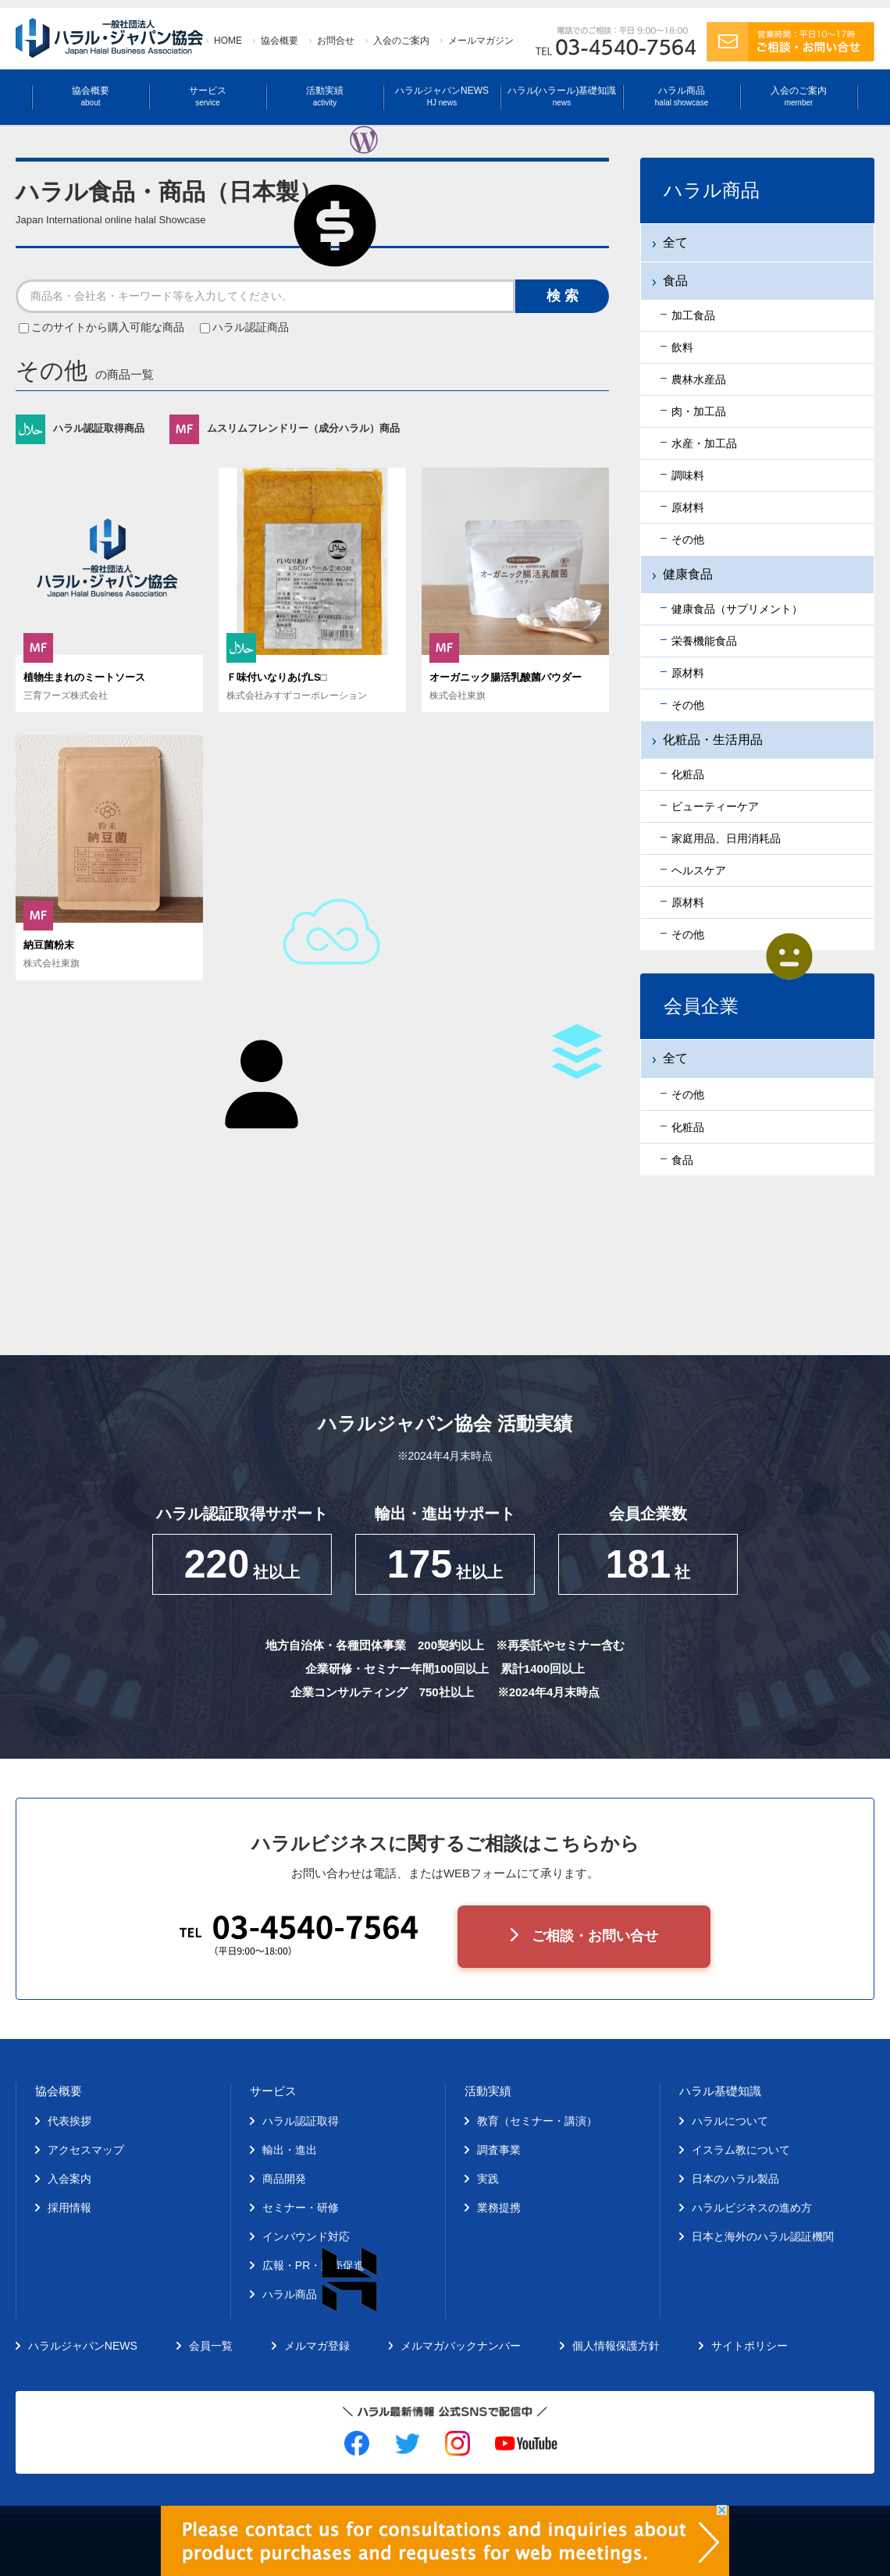 The image size is (890, 2576). Describe the element at coordinates (577, 1051) in the screenshot. I see `buffer app logo` at that location.